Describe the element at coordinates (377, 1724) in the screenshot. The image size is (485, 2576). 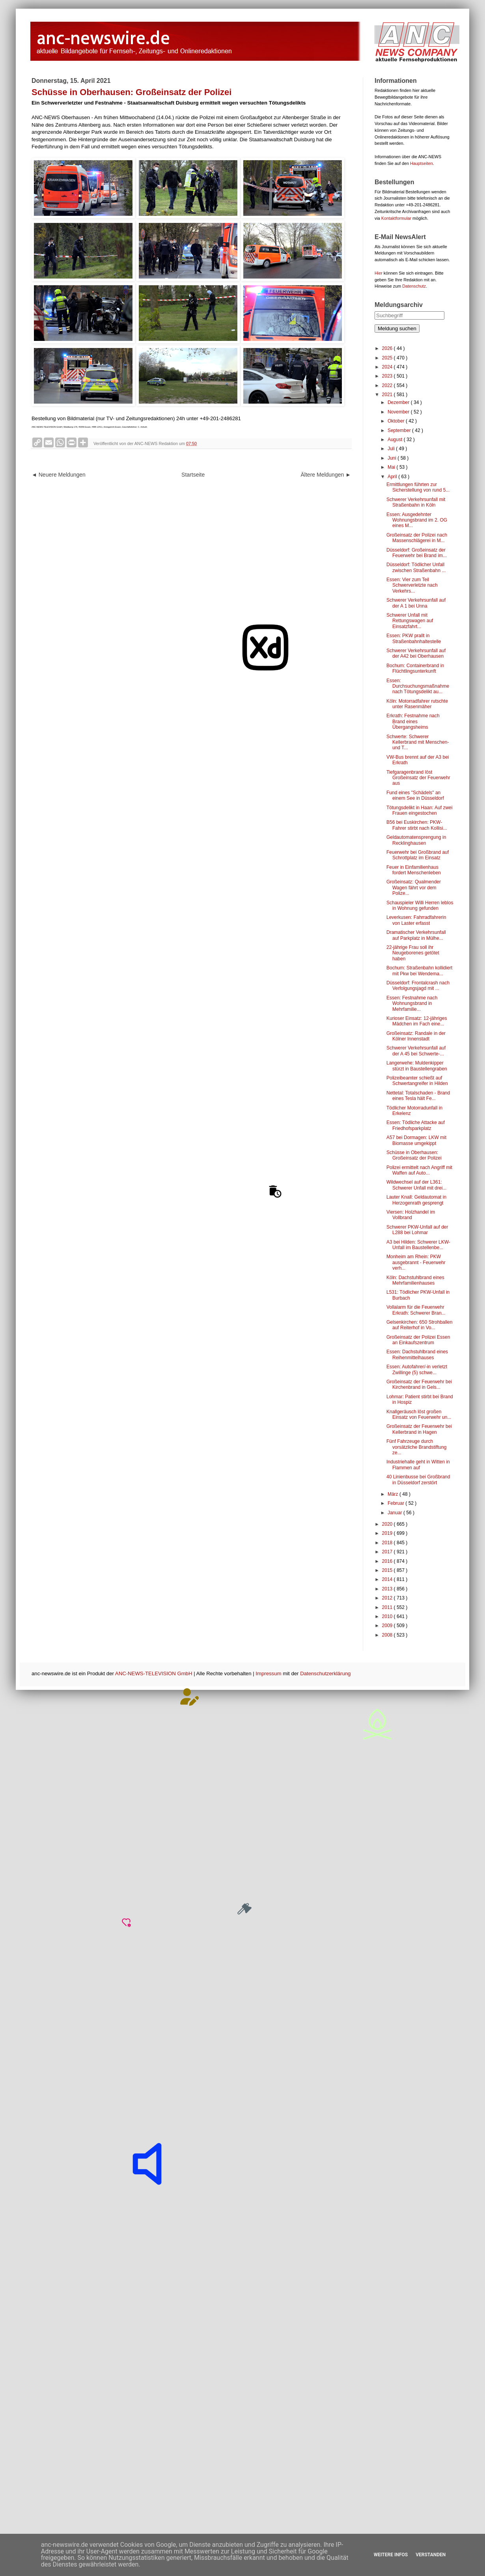
I see `access outdoor or camping-related features` at that location.